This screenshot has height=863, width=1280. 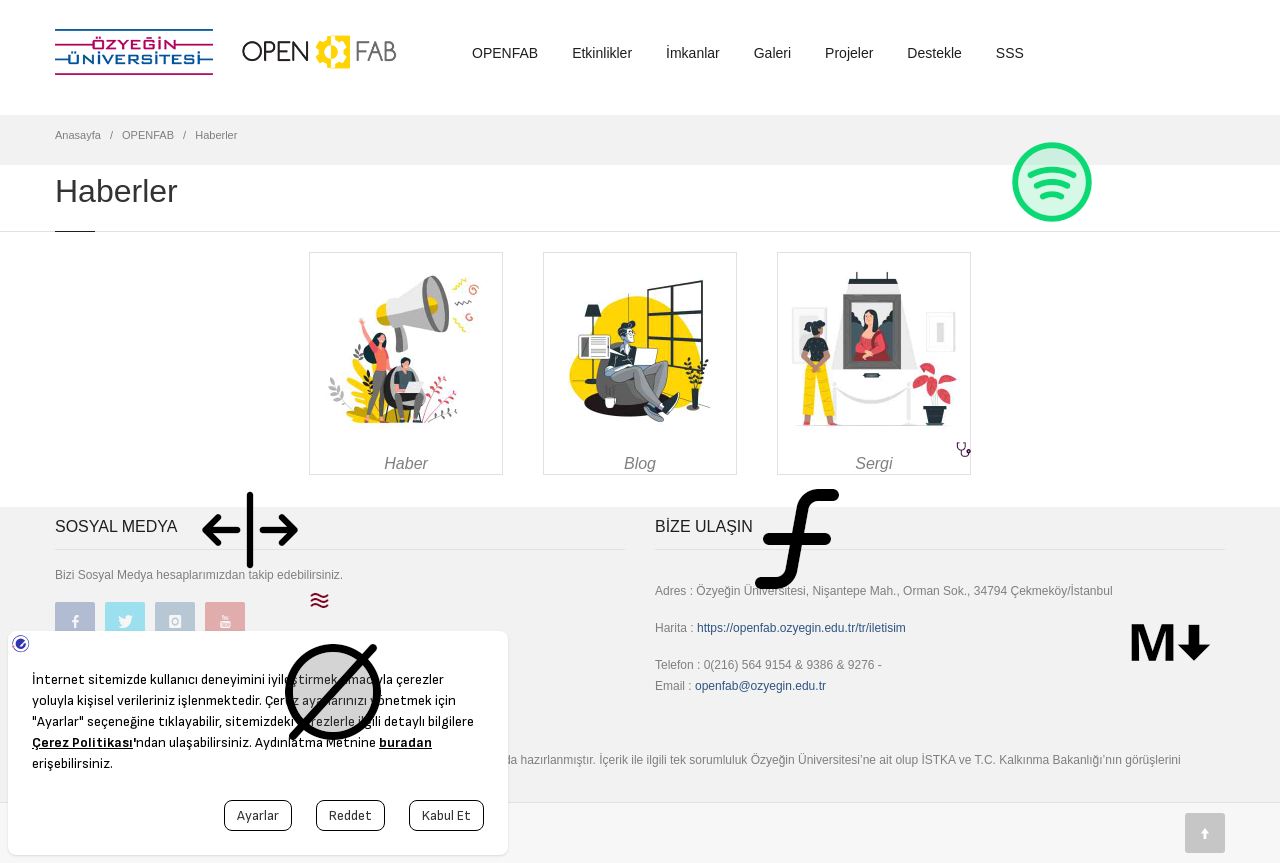 I want to click on indicates water or aquatic features, so click(x=319, y=600).